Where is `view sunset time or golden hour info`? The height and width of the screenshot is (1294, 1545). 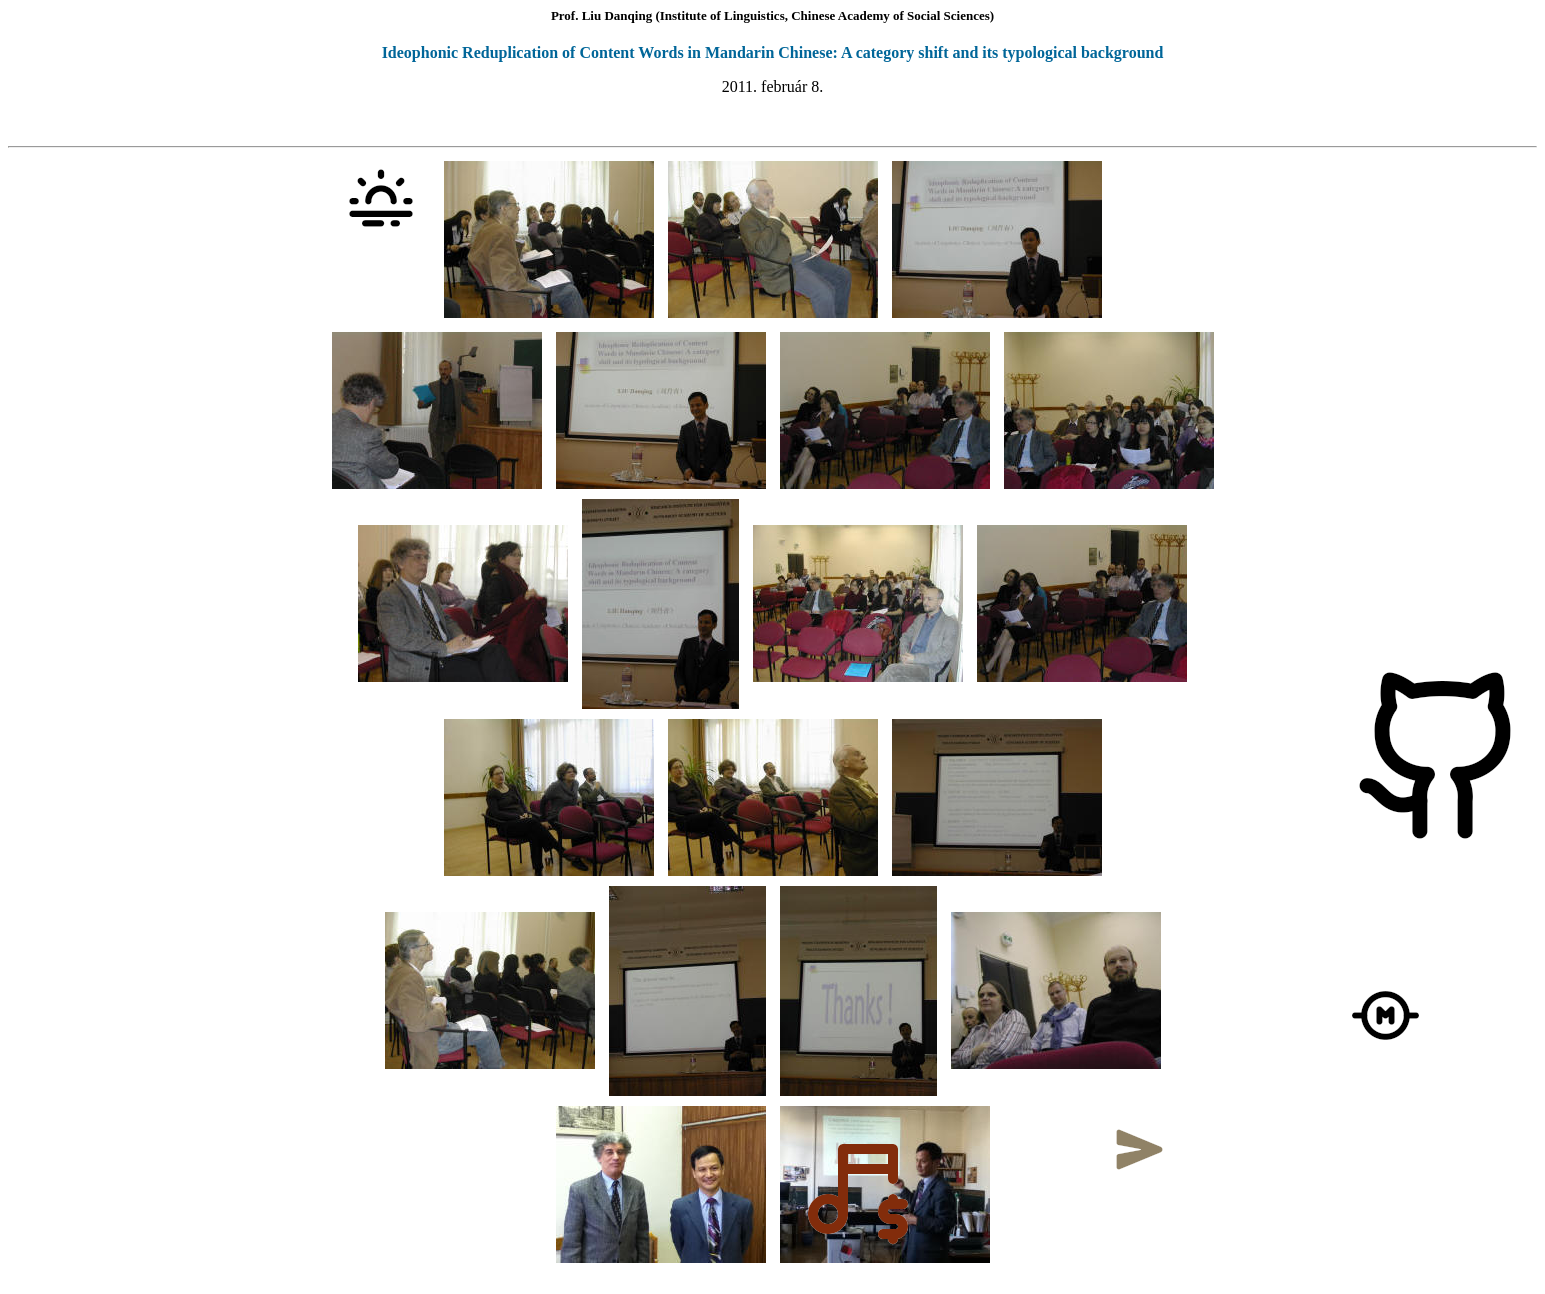
view sunset time or golden hour info is located at coordinates (381, 198).